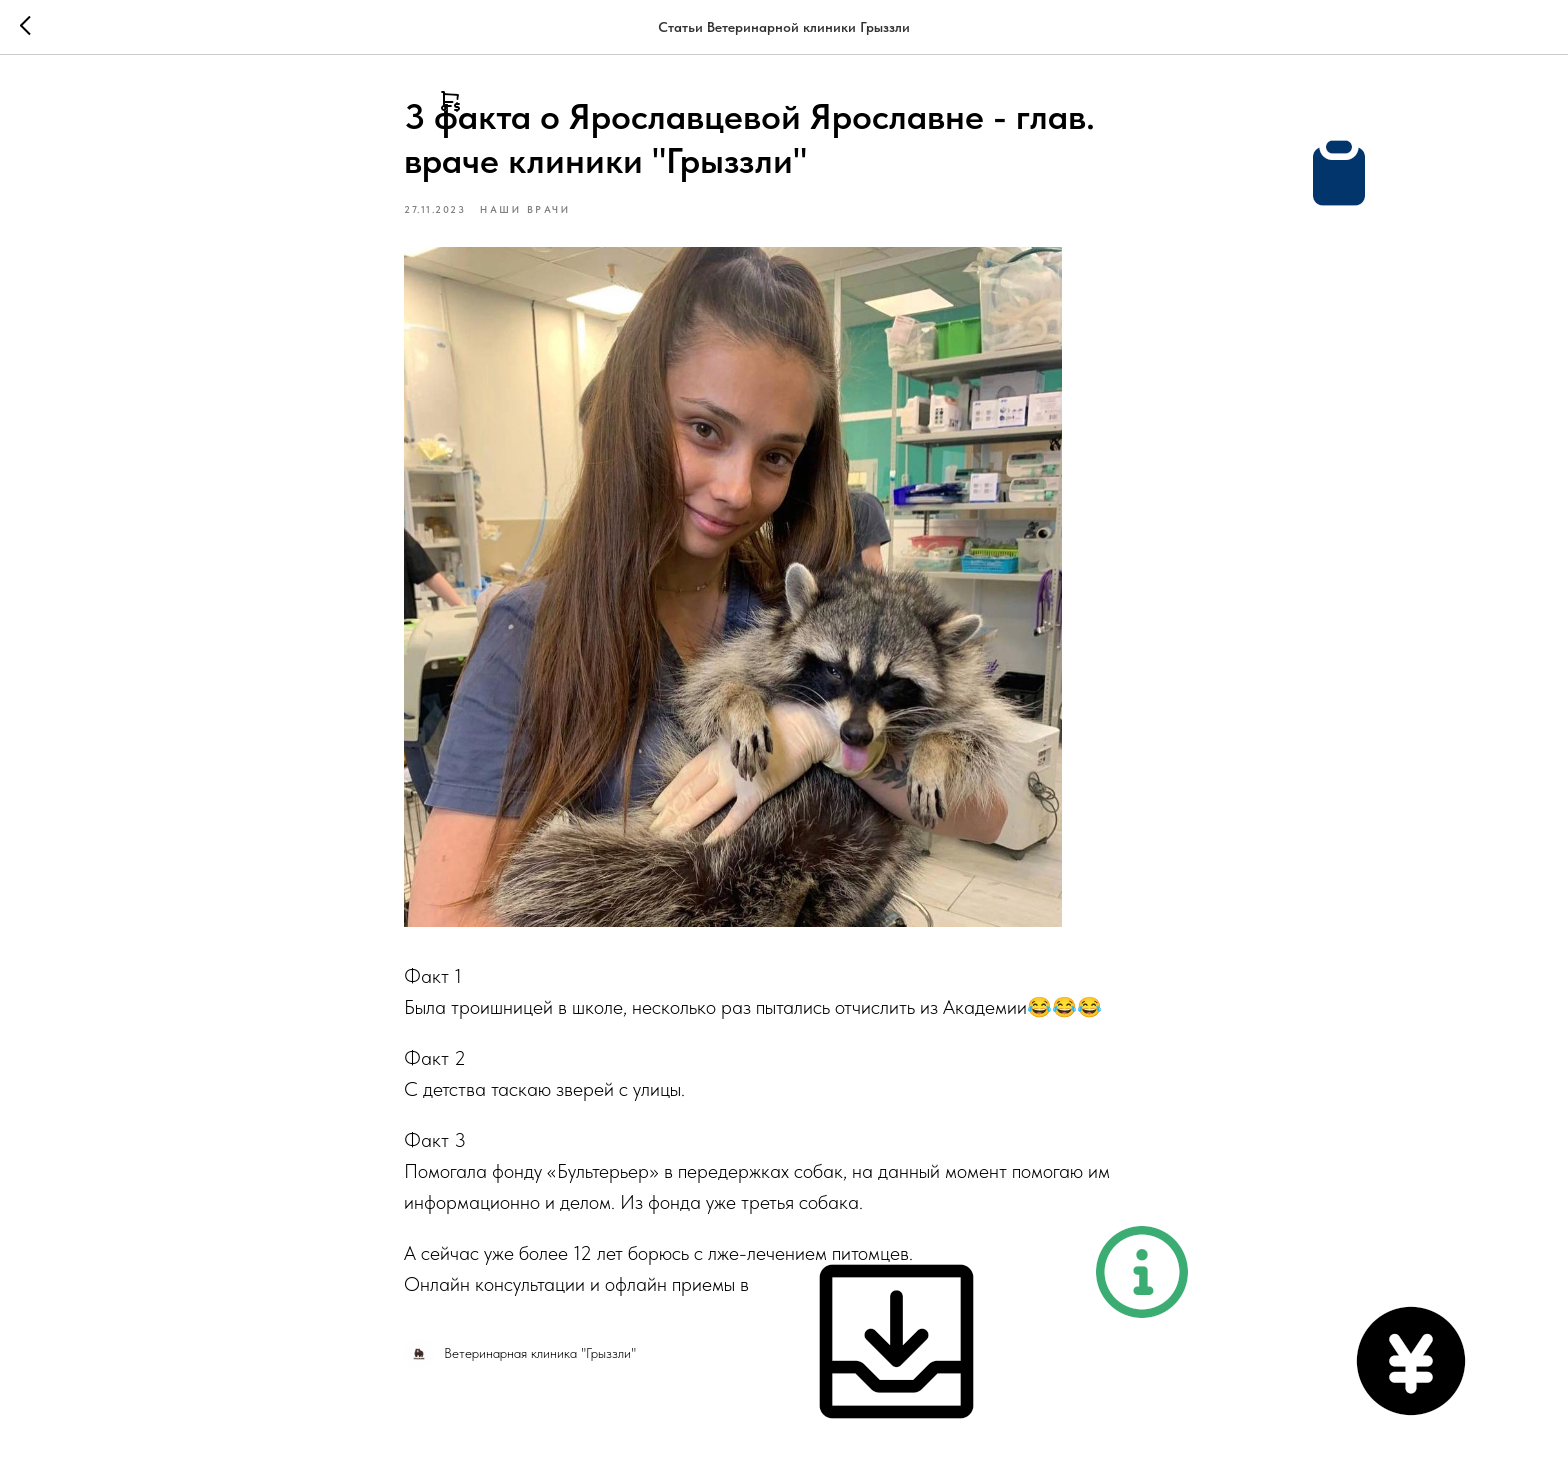 This screenshot has height=1464, width=1568. Describe the element at coordinates (450, 101) in the screenshot. I see `view cart total or pricing` at that location.